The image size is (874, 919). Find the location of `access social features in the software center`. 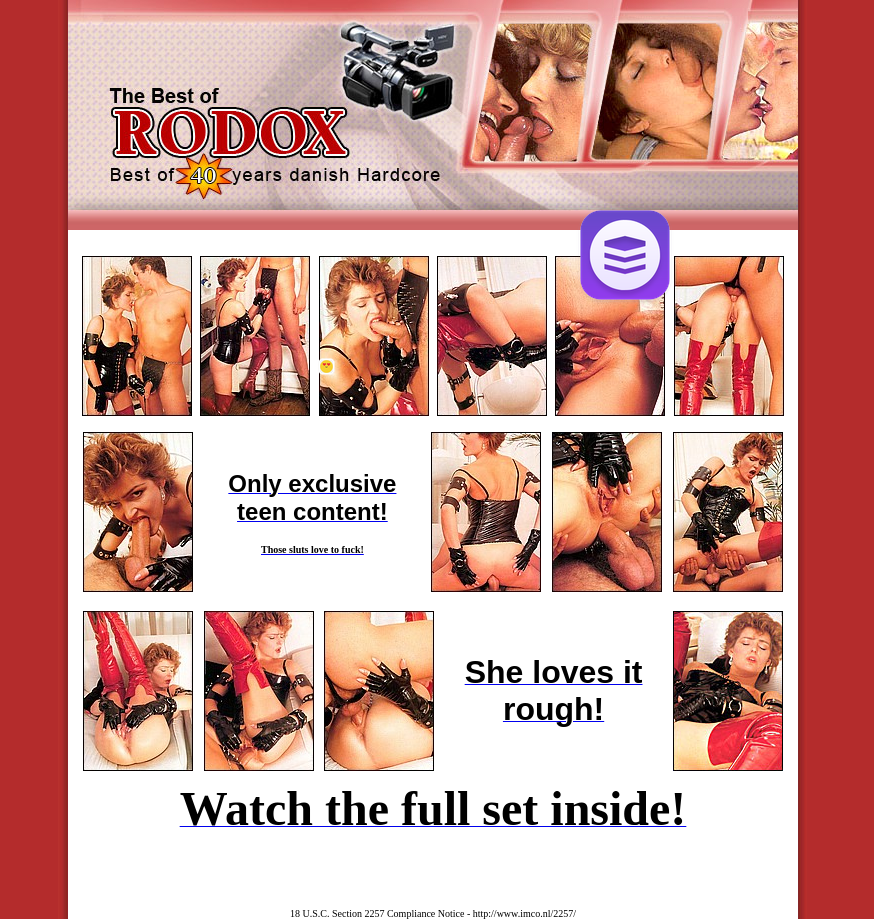

access social features in the software center is located at coordinates (326, 366).